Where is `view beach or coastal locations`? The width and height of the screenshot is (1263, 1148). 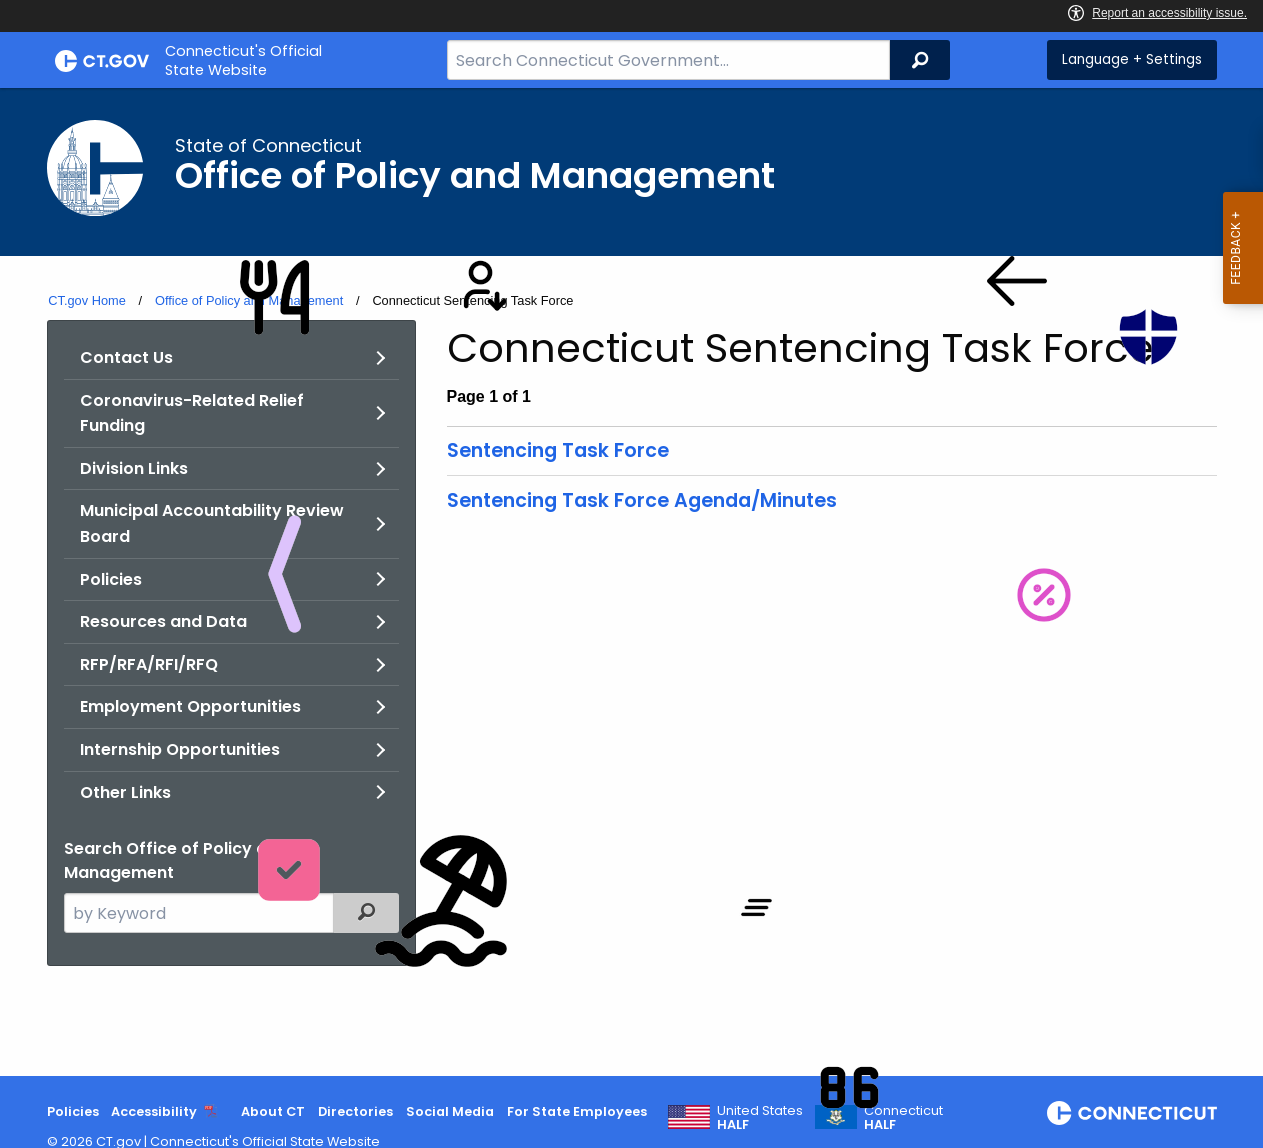
view beach or coastal locations is located at coordinates (441, 901).